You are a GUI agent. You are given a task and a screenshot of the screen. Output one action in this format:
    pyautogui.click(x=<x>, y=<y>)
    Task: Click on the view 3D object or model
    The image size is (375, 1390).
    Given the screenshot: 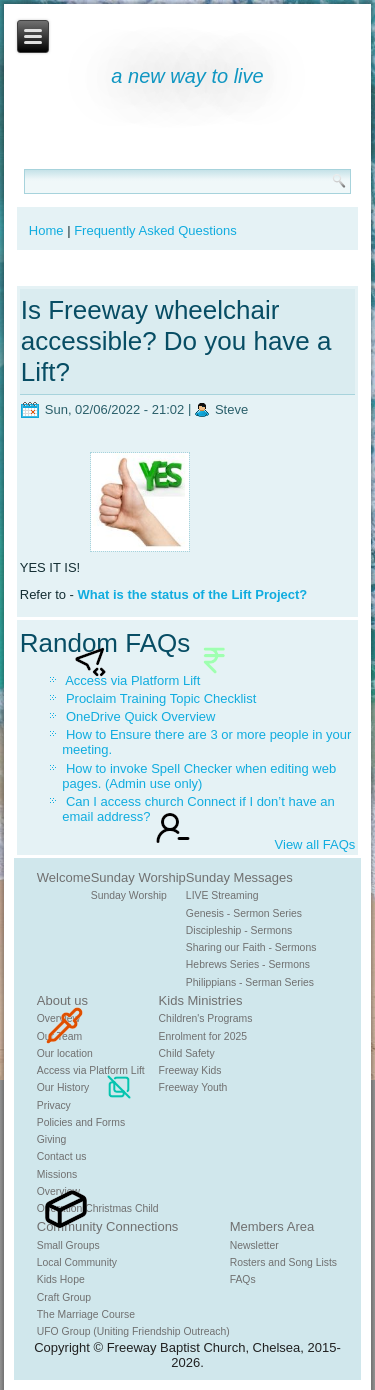 What is the action you would take?
    pyautogui.click(x=66, y=1207)
    